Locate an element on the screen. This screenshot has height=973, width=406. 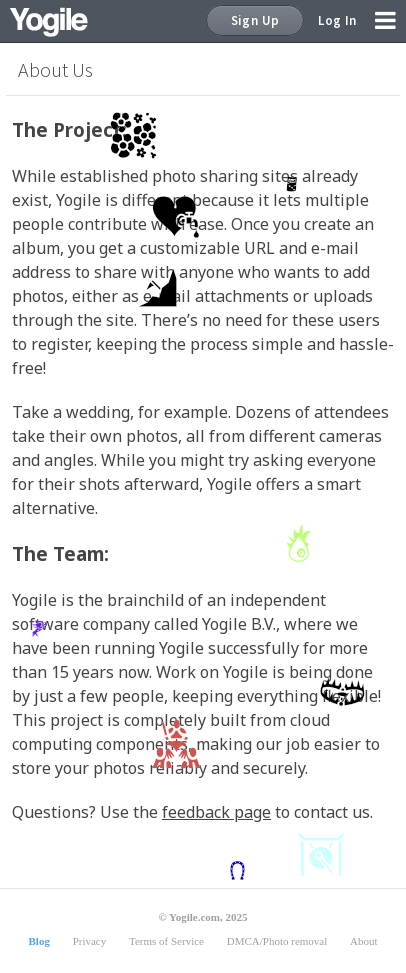
flying trout creature in a fantasy game is located at coordinates (39, 628).